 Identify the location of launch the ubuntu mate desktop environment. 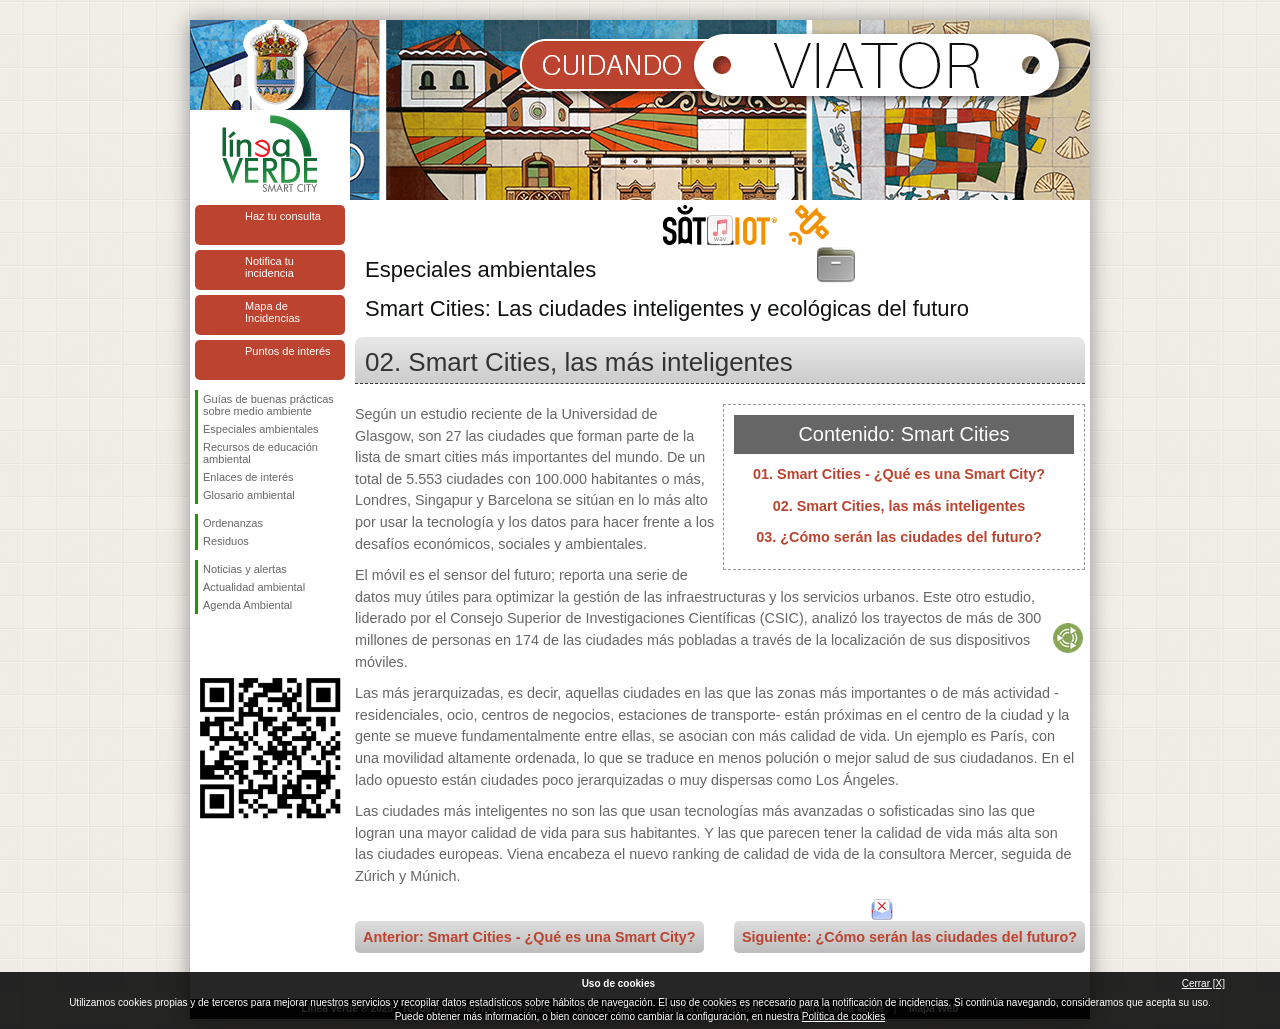
(1068, 638).